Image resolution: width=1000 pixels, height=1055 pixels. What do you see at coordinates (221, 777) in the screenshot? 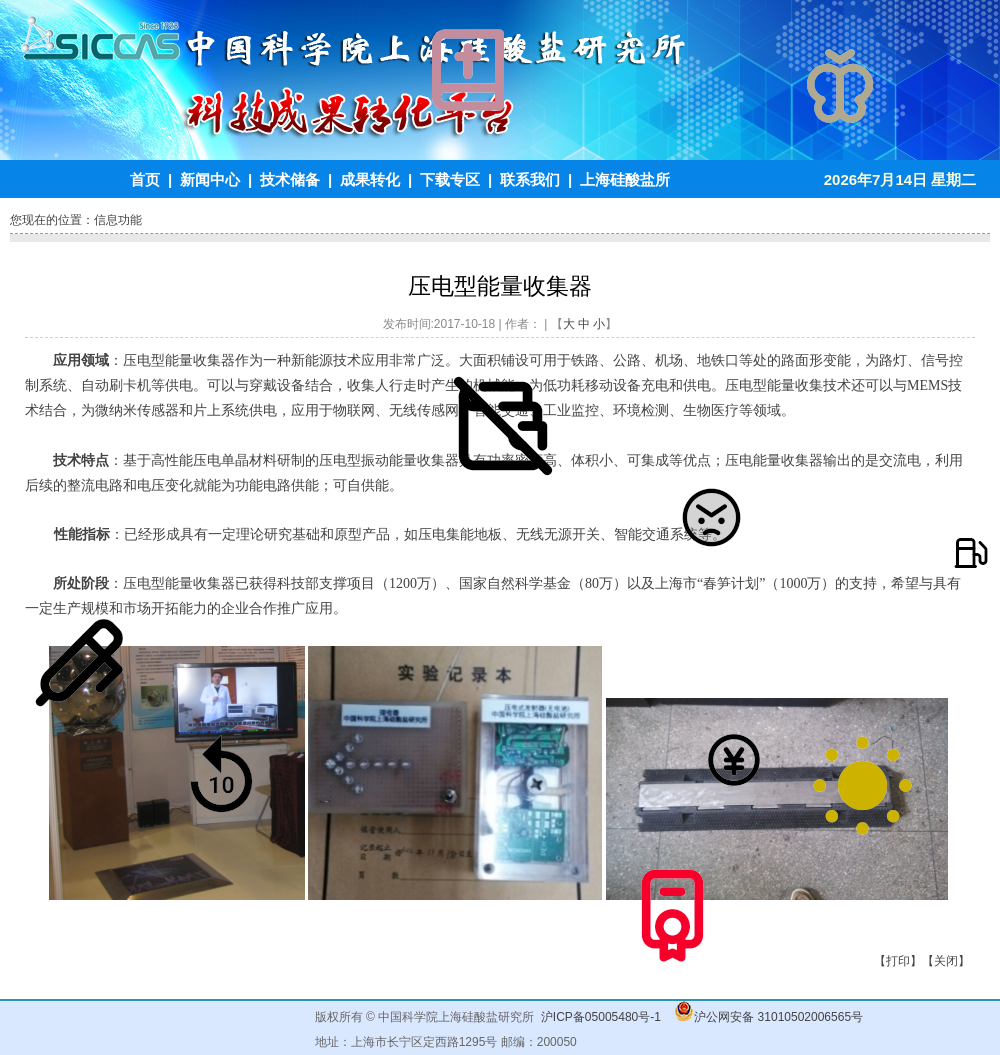
I see `replay the last 10 seconds` at bounding box center [221, 777].